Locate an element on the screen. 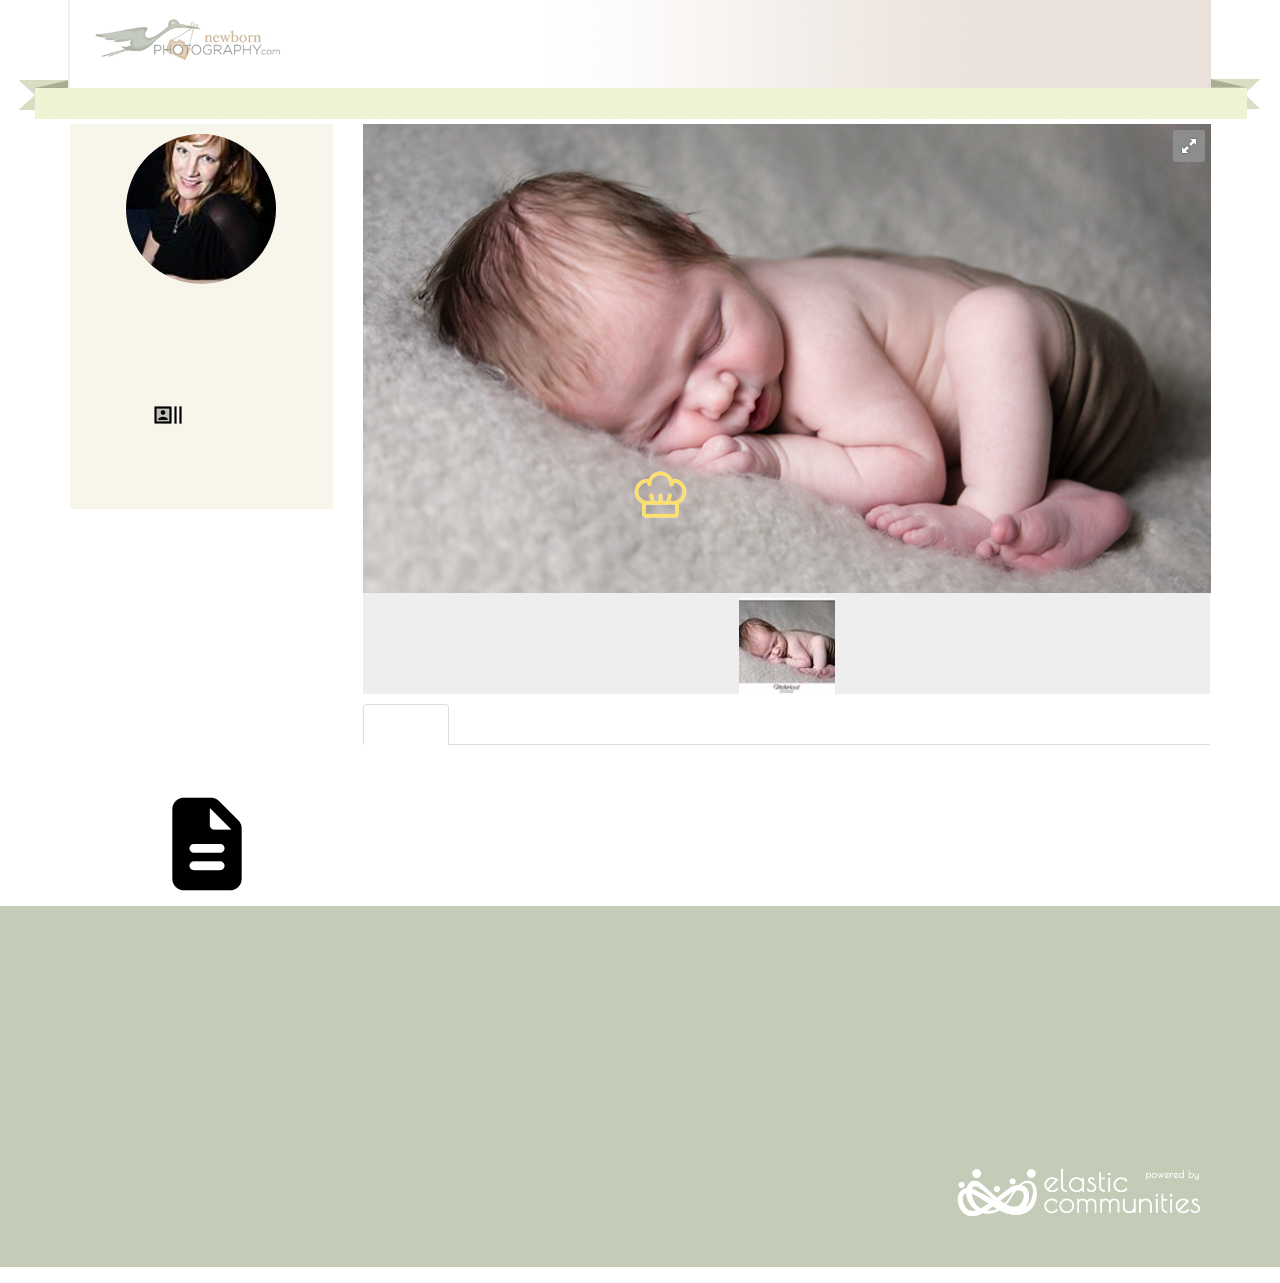 This screenshot has width=1280, height=1283. view document contents is located at coordinates (207, 844).